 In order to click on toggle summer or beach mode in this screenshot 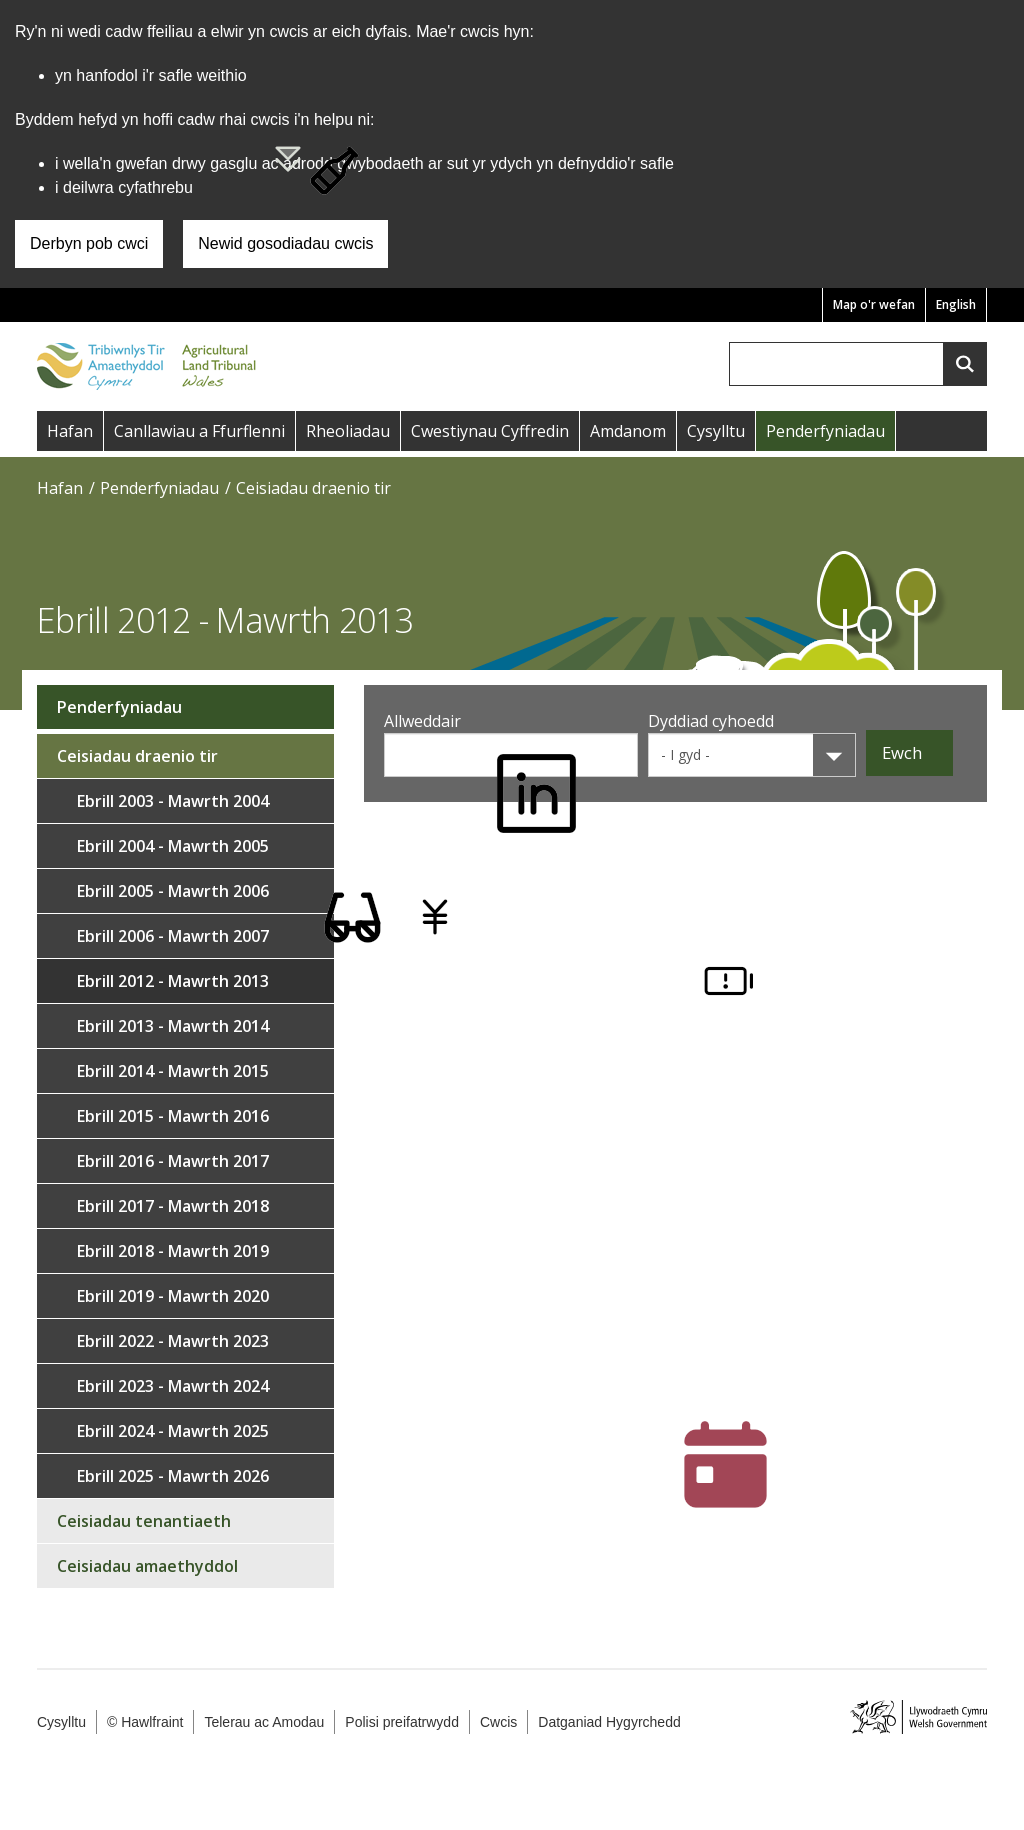, I will do `click(352, 917)`.